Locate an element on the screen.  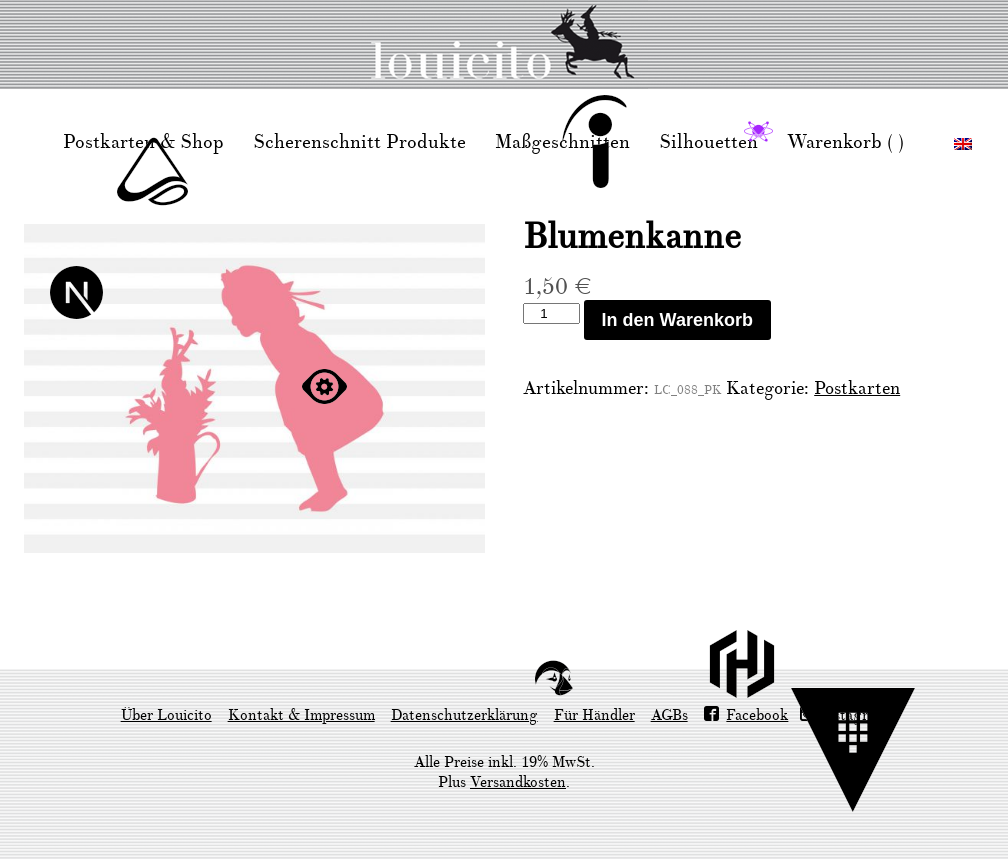
HashiCorp Vault application logo is located at coordinates (853, 750).